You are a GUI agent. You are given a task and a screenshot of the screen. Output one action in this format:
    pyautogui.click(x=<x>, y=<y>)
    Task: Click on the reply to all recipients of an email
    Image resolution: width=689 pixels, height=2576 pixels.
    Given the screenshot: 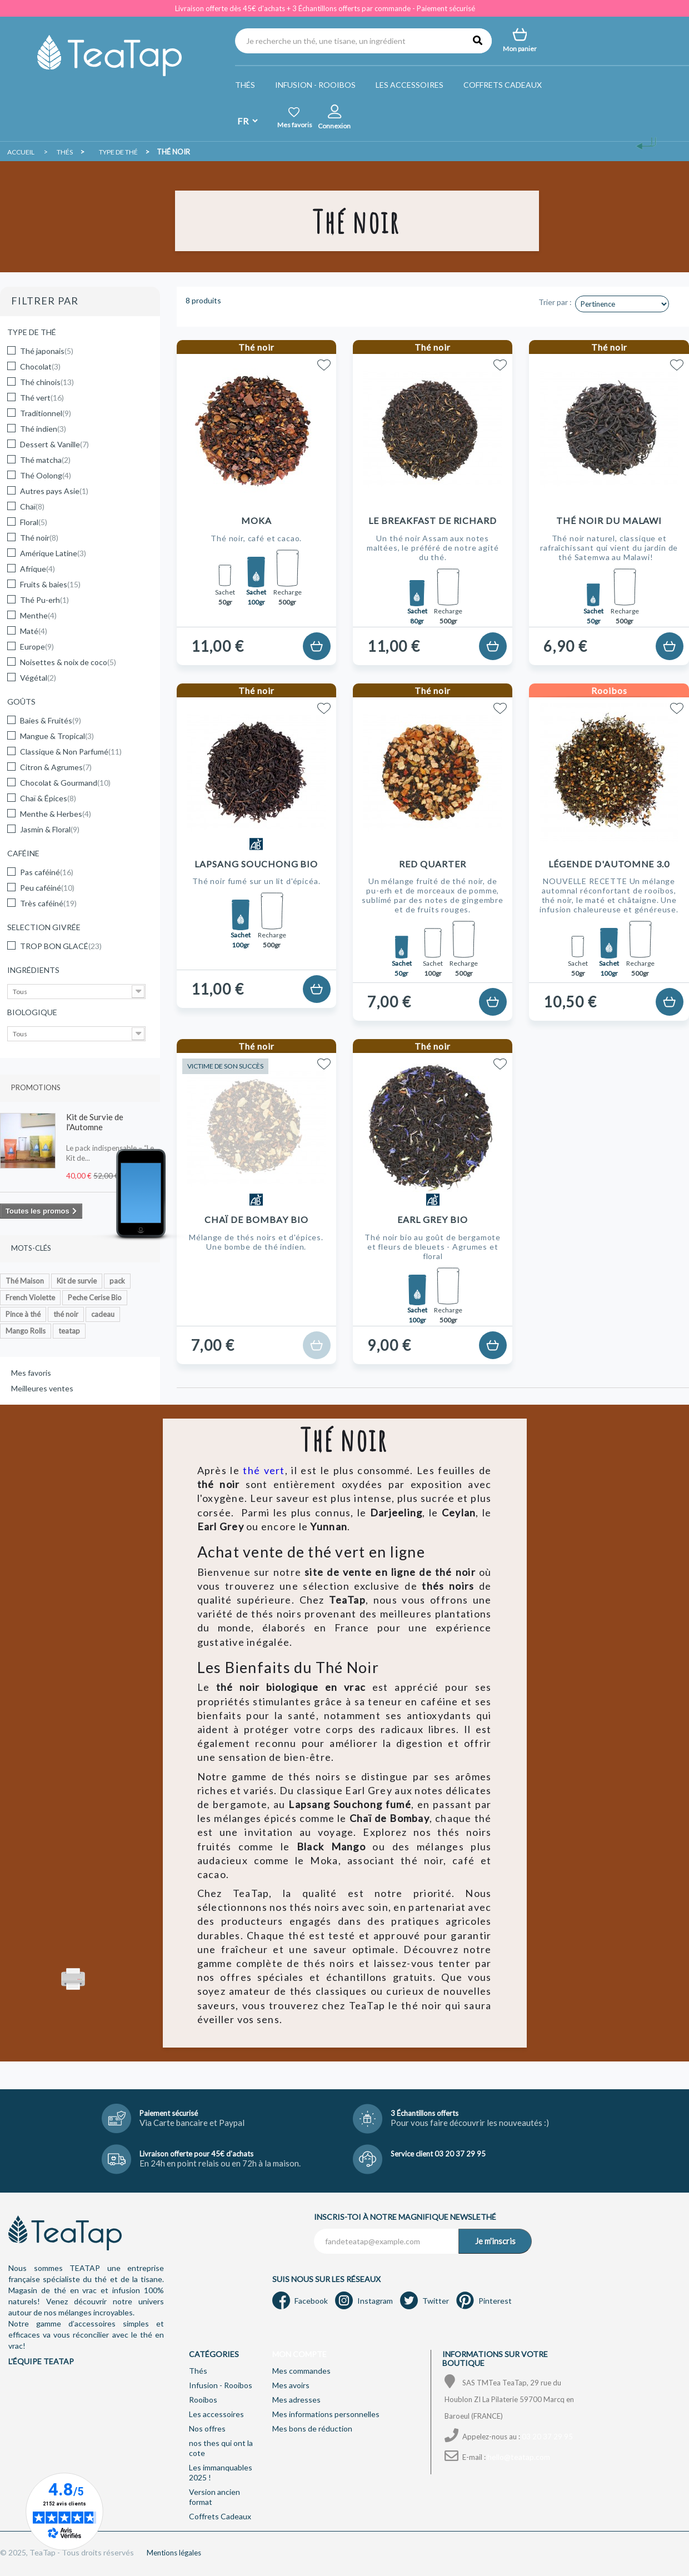 What is the action you would take?
    pyautogui.click(x=646, y=143)
    